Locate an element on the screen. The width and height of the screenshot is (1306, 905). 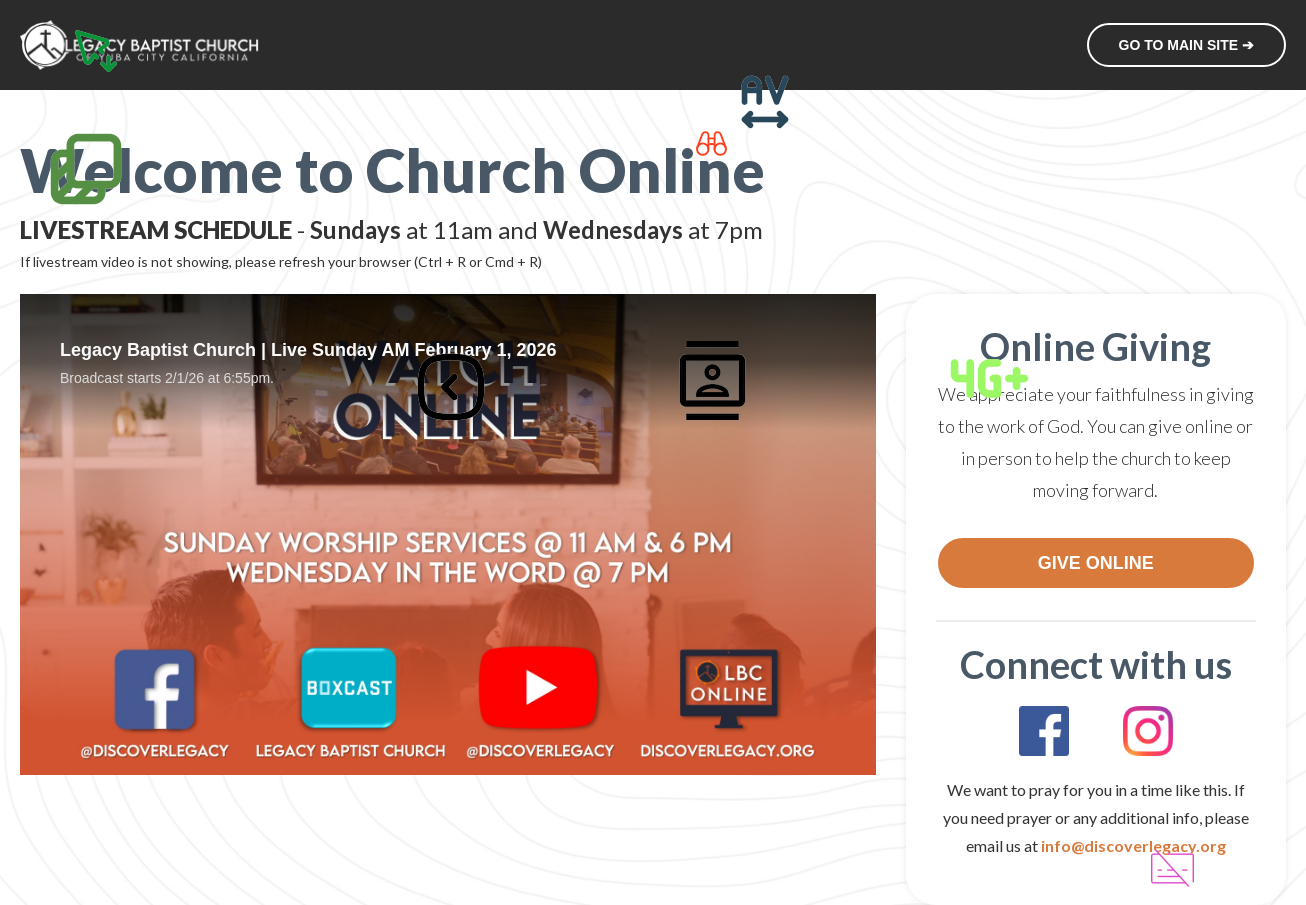
select the bottom layer in a stack is located at coordinates (86, 169).